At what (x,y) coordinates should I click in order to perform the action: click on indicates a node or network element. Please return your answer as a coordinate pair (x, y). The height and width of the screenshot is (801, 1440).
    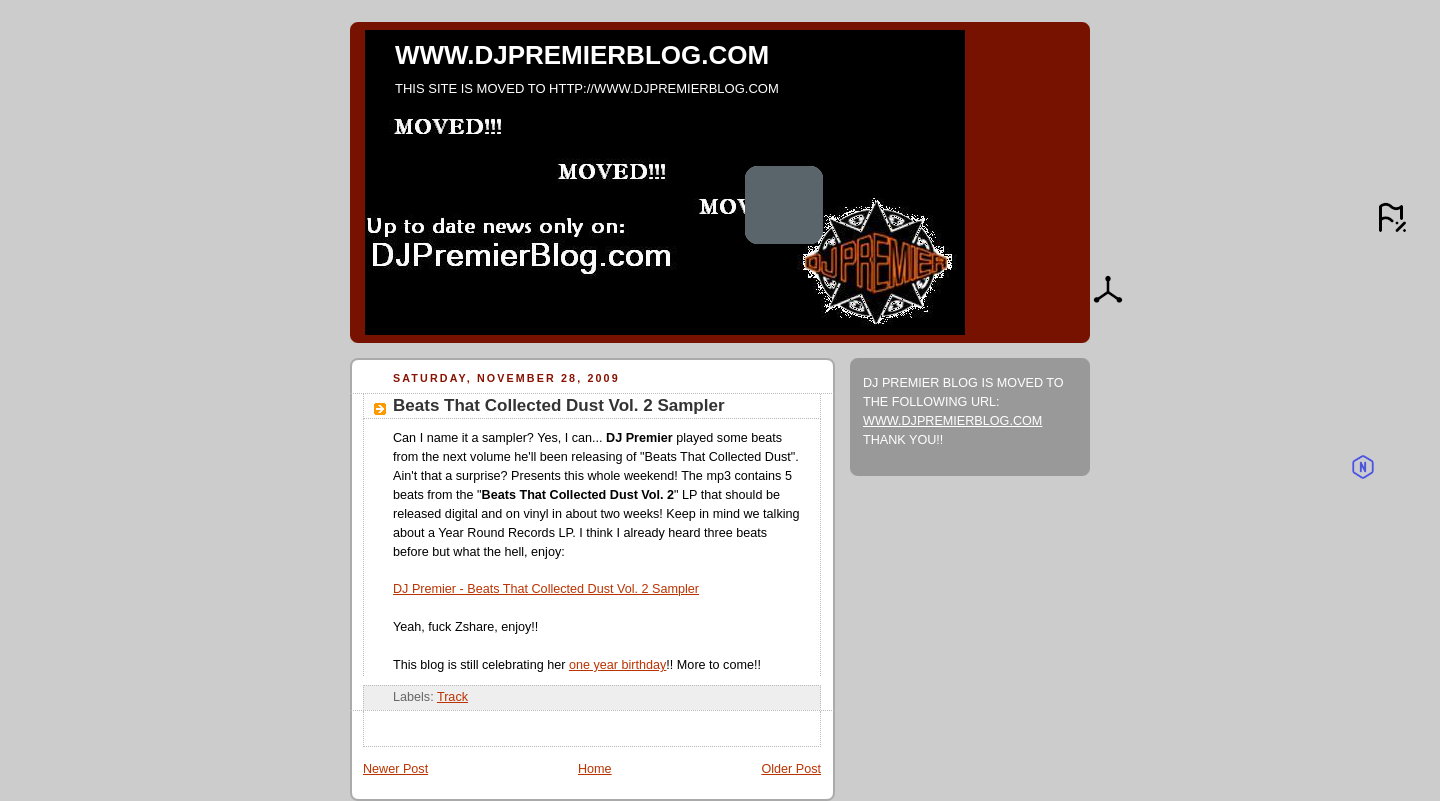
    Looking at the image, I should click on (1363, 467).